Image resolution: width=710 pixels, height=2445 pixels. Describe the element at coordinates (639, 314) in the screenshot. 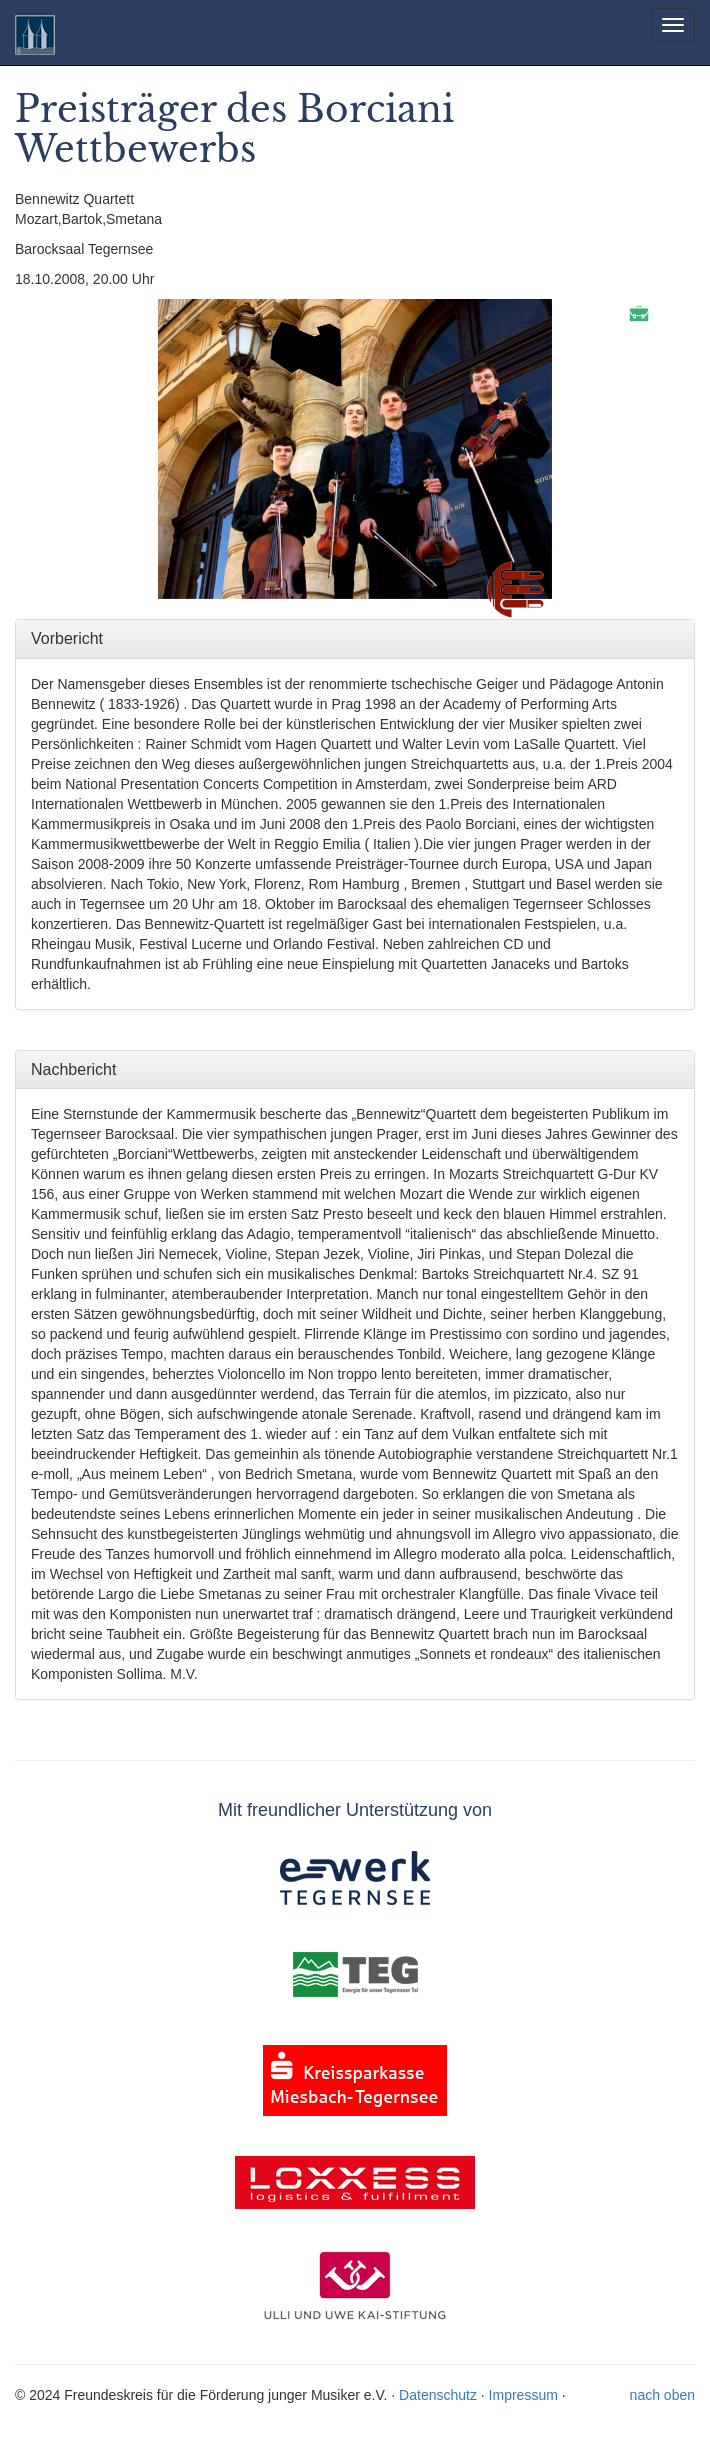

I see `access work or business-related content` at that location.